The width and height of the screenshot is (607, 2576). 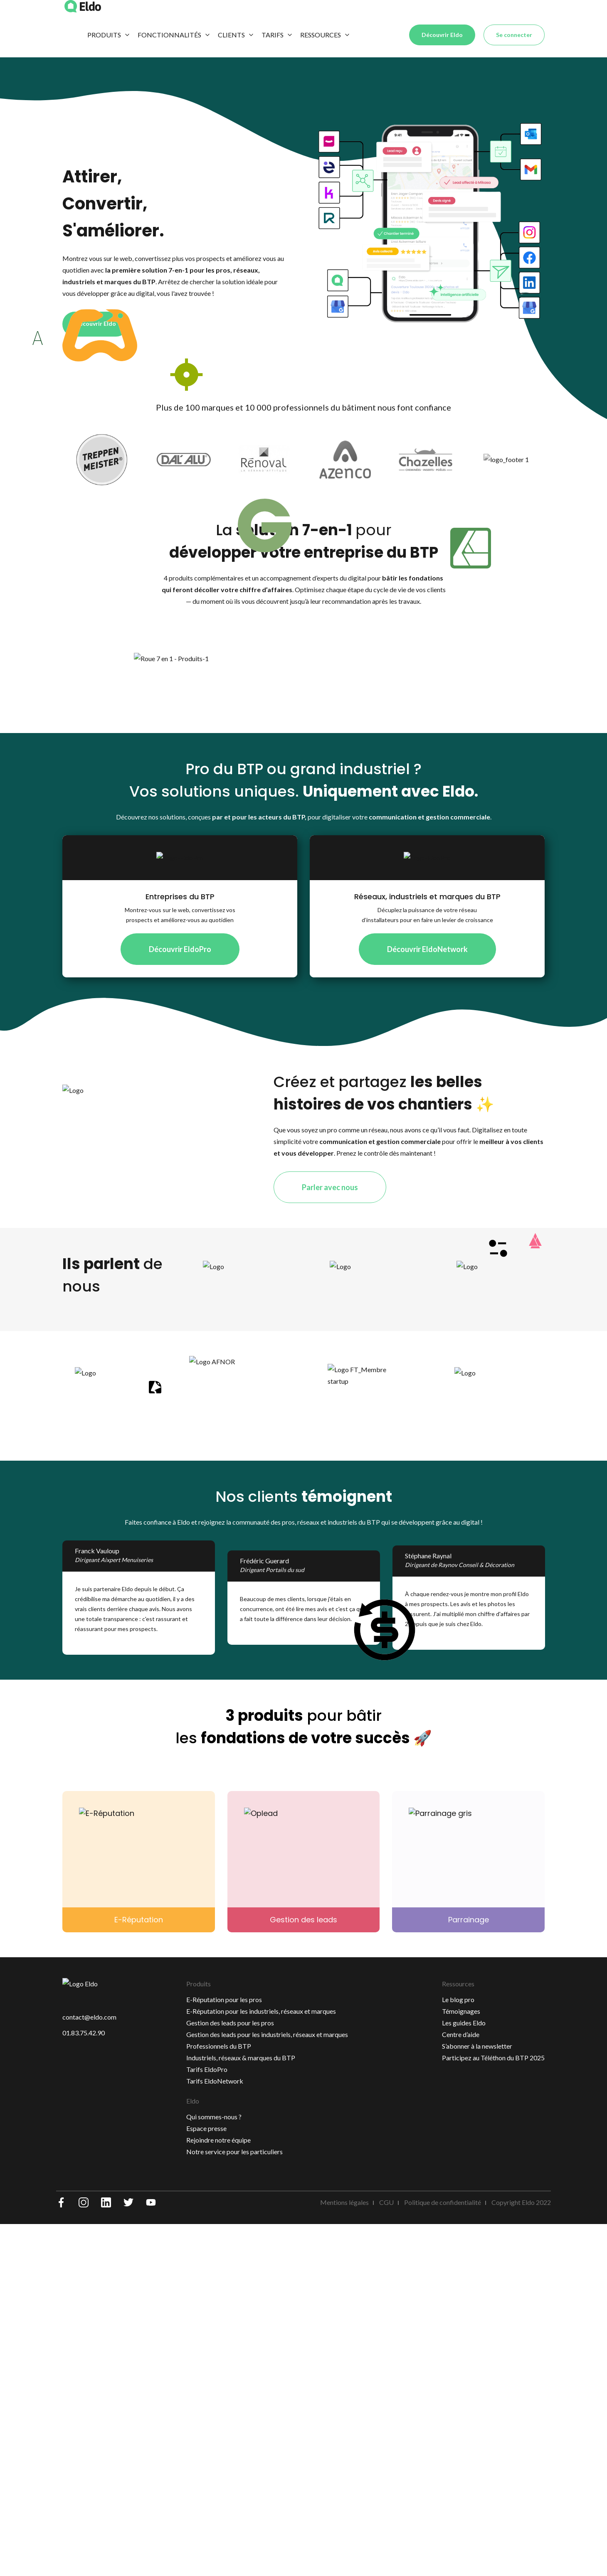 What do you see at coordinates (100, 335) in the screenshot?
I see `visit wiki.gg website` at bounding box center [100, 335].